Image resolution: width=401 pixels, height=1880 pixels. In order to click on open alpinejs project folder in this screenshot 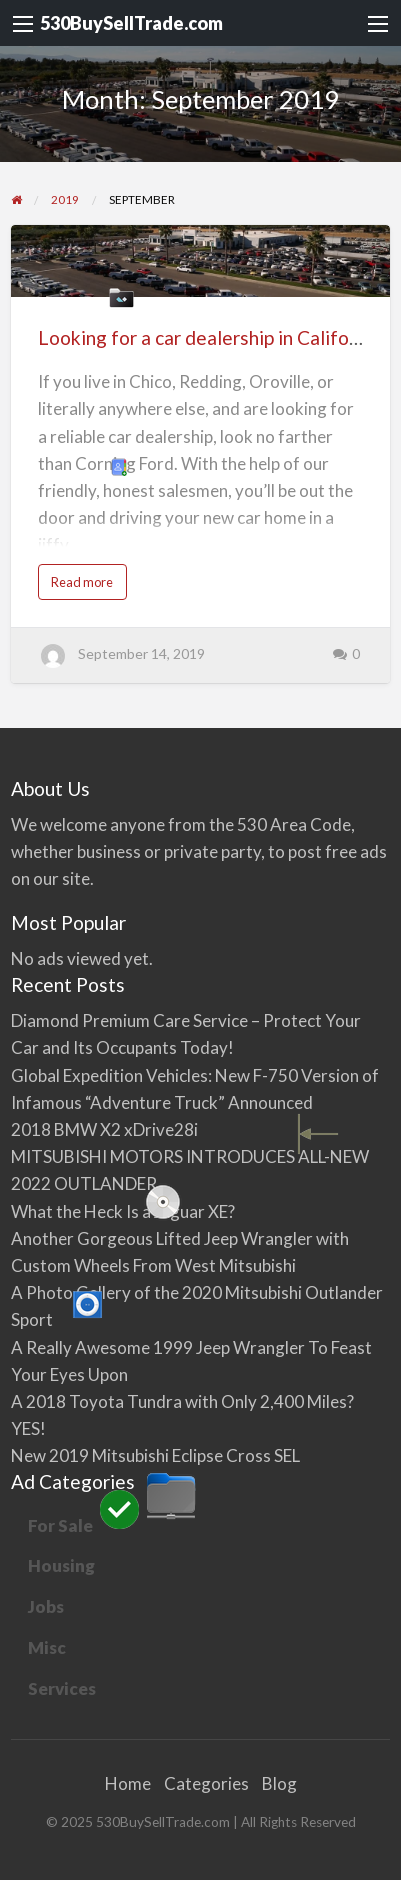, I will do `click(121, 298)`.